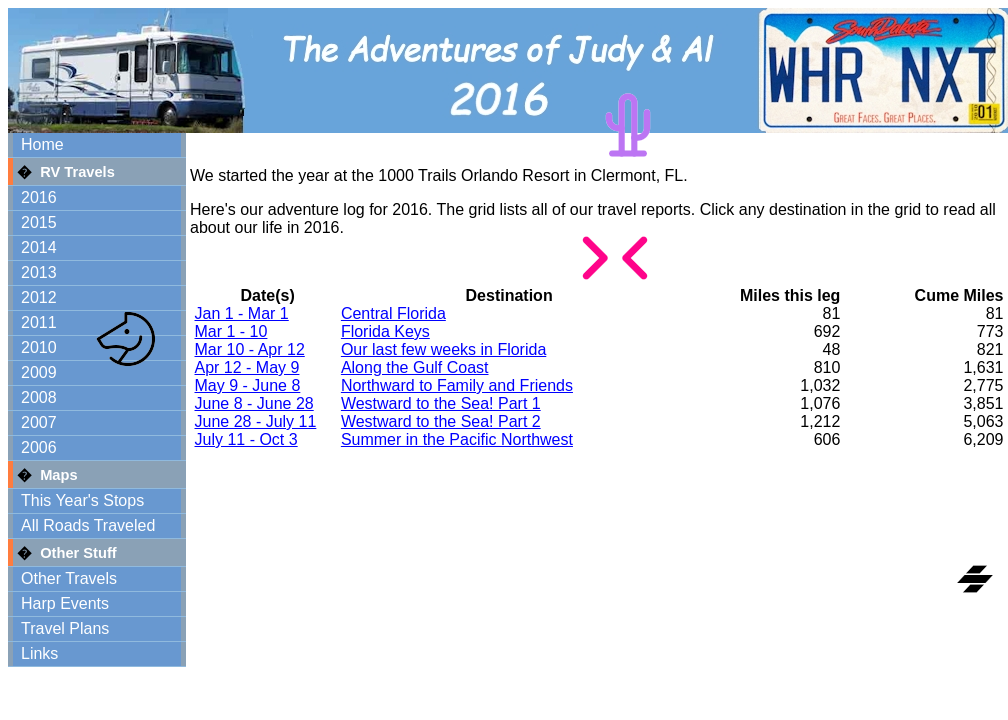  What do you see at coordinates (975, 579) in the screenshot?
I see `stencil framework logo` at bounding box center [975, 579].